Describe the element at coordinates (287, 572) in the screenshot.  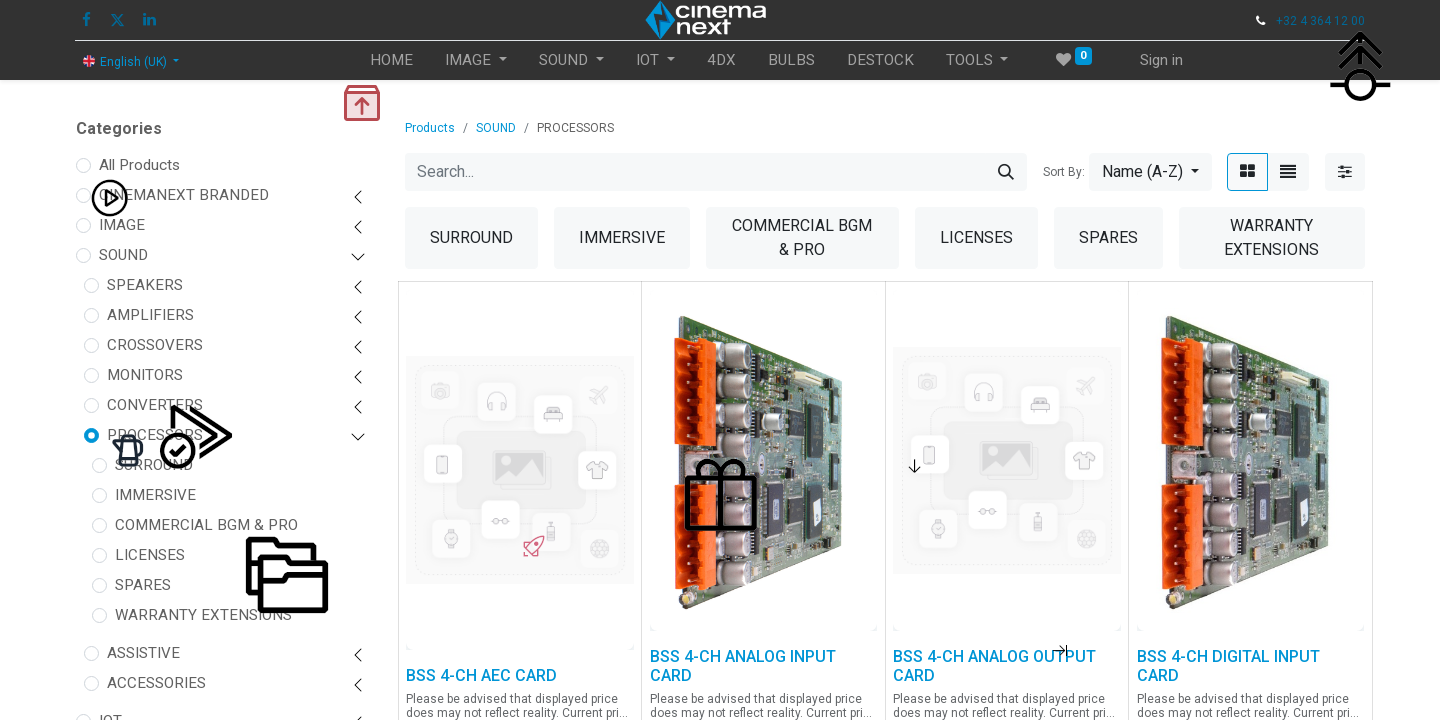
I see `access project submodules` at that location.